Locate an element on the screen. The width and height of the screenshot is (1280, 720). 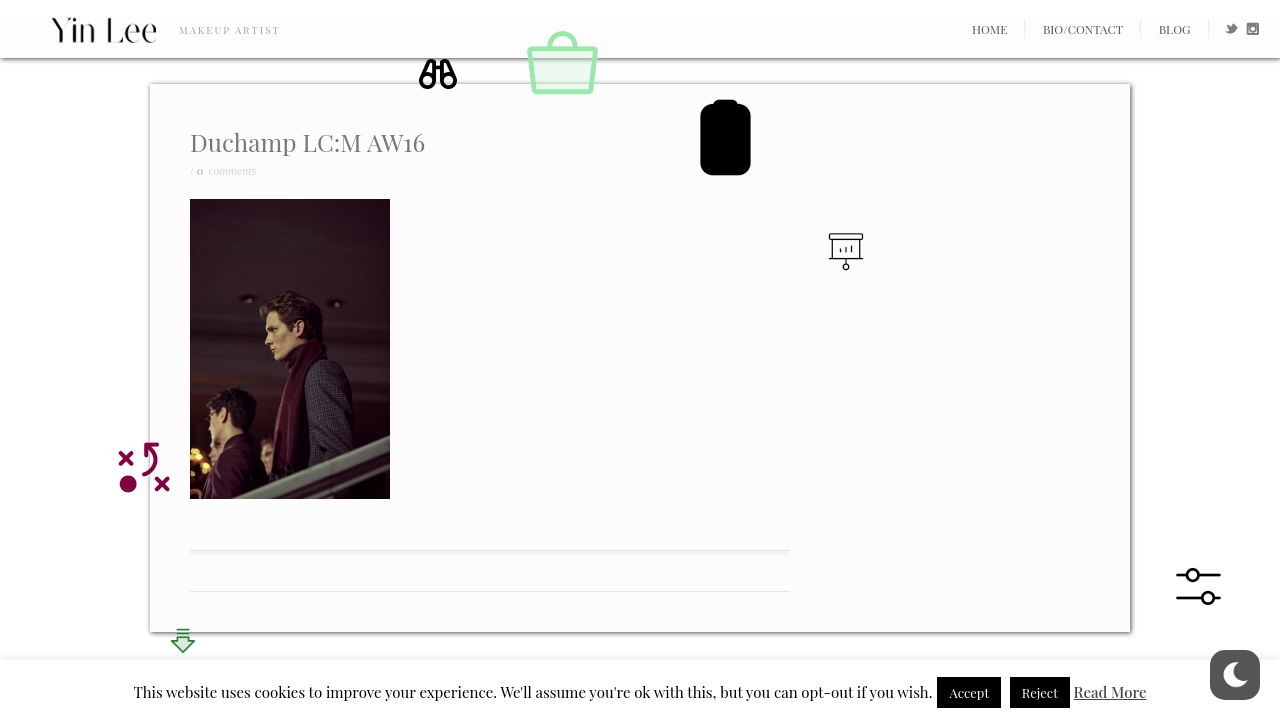
indicates full battery charge status is located at coordinates (725, 137).